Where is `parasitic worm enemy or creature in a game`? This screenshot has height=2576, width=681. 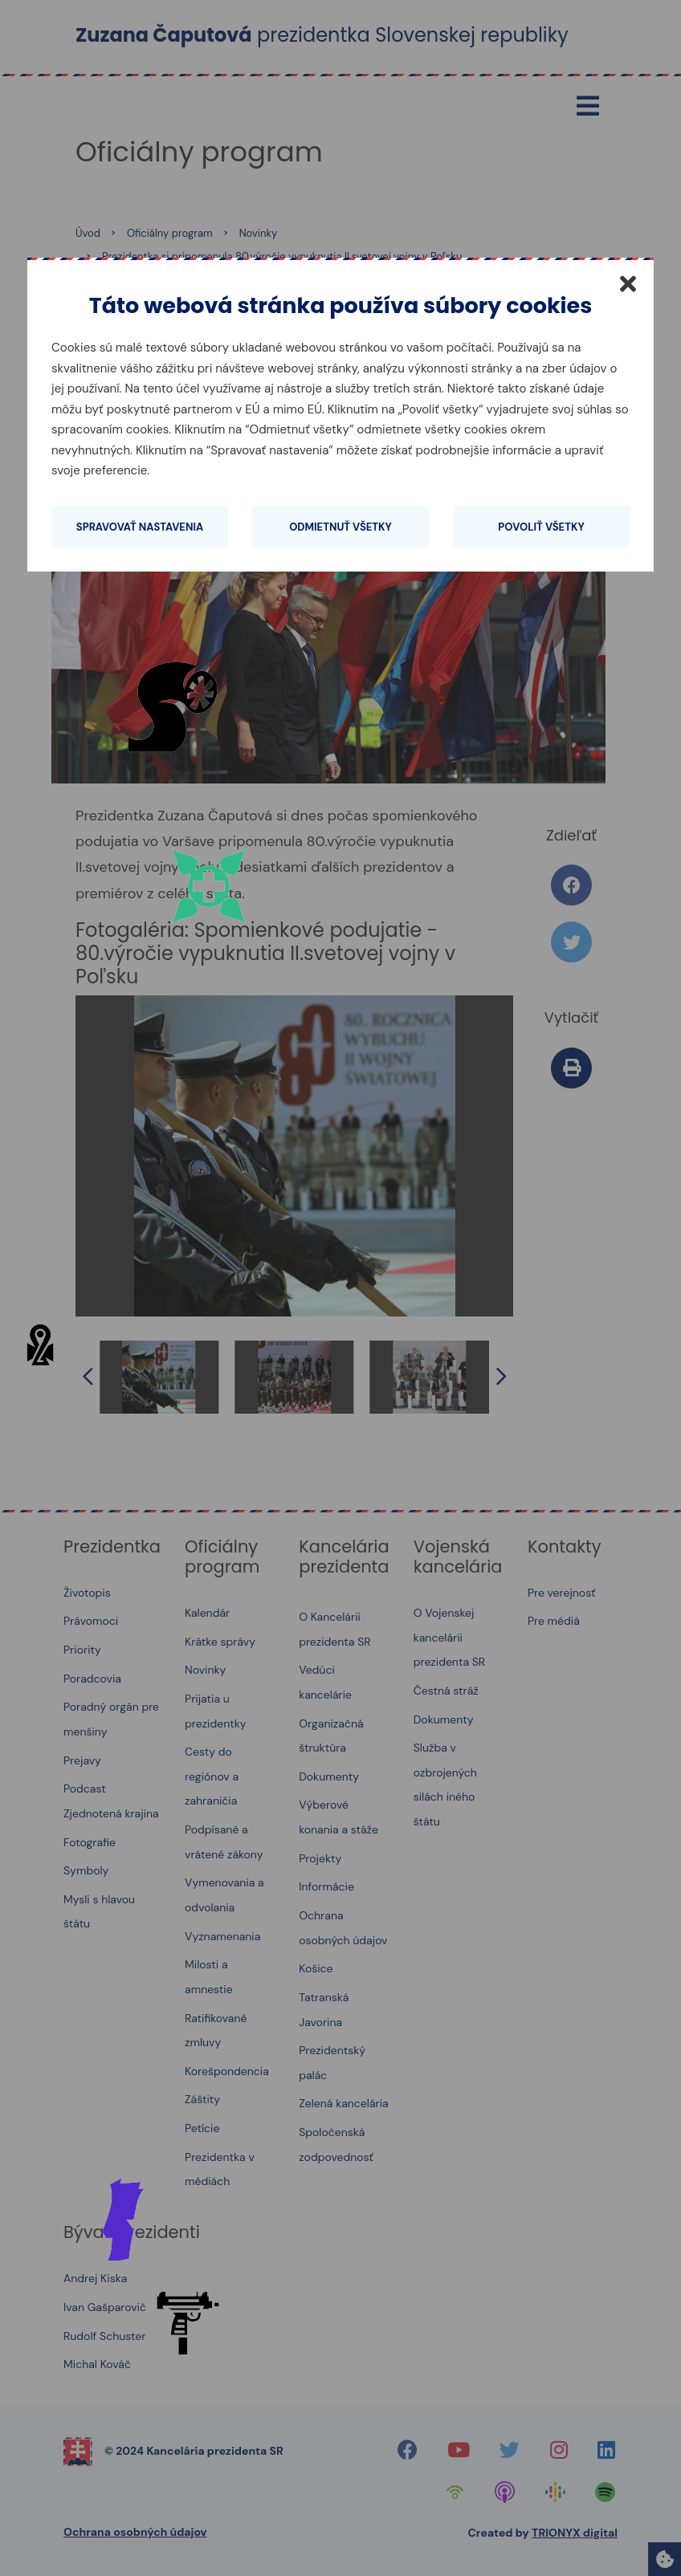 parasitic worm enemy or creature in a game is located at coordinates (173, 707).